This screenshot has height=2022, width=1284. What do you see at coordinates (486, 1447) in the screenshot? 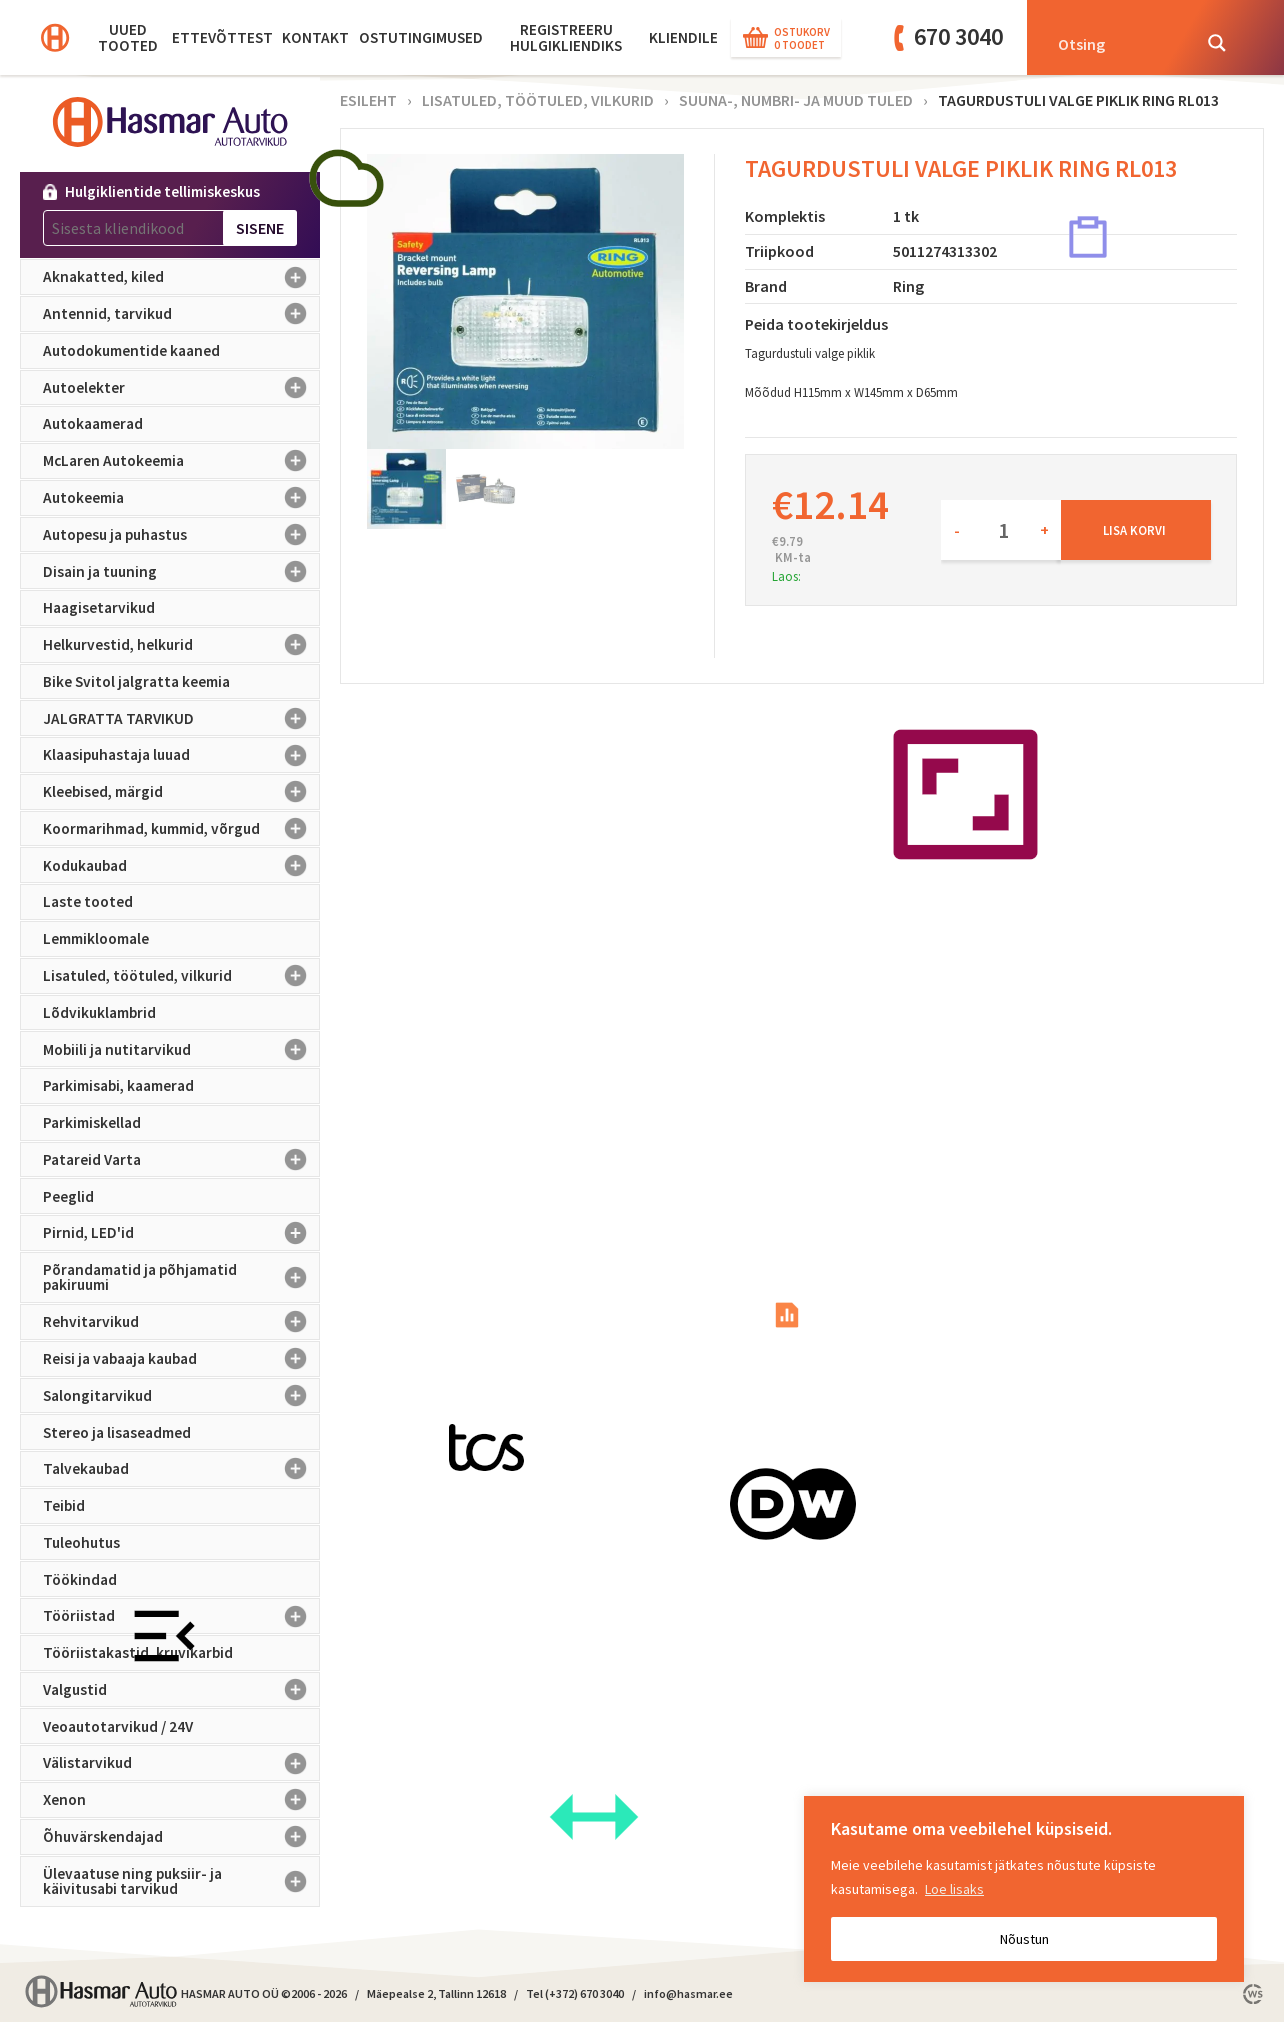
I see `Tata Consultancy Services company logo` at bounding box center [486, 1447].